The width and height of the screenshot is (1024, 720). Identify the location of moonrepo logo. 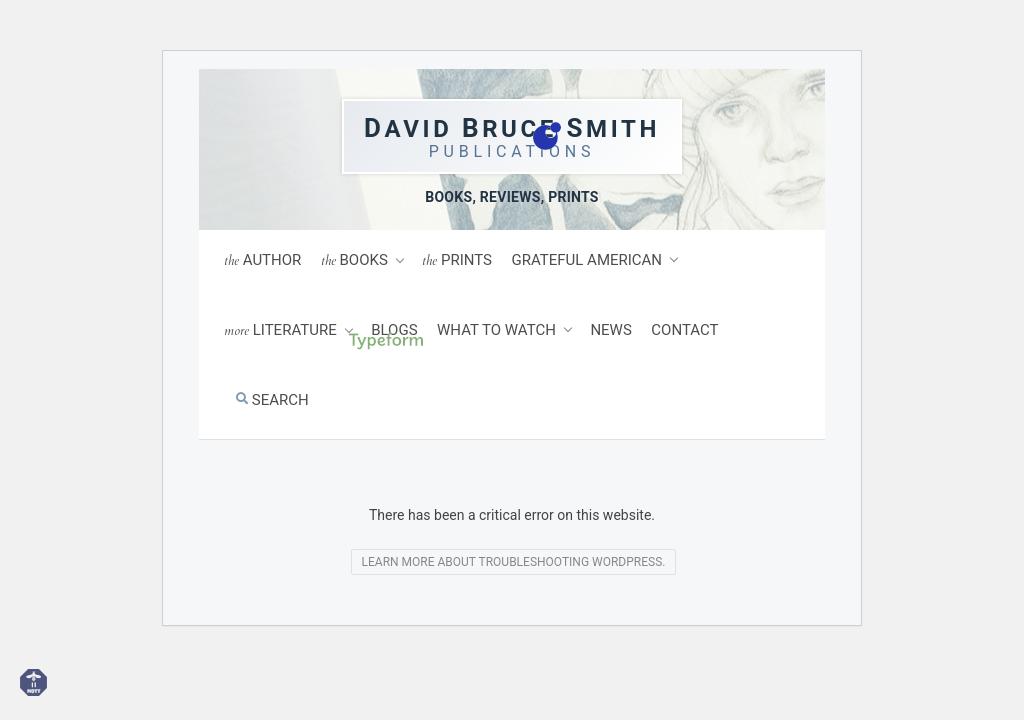
(547, 136).